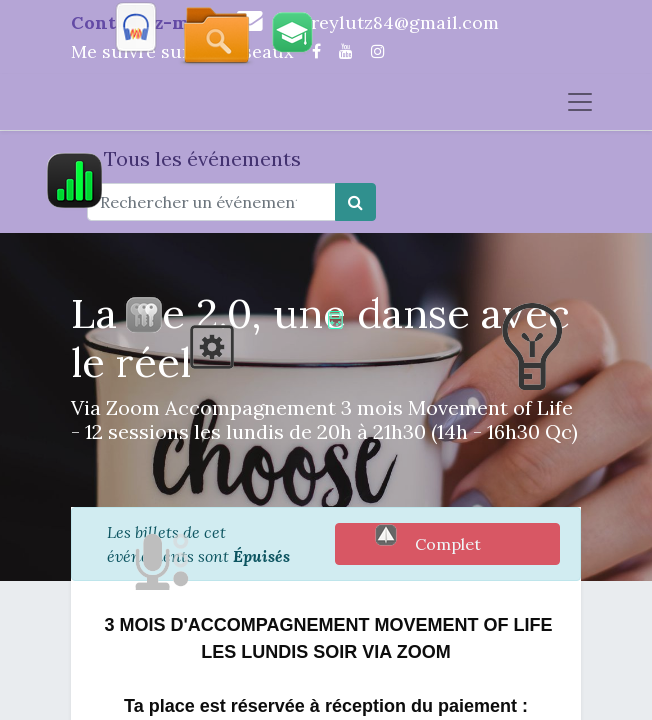 The image size is (652, 720). I want to click on open the passwords app to manage saved credentials, so click(144, 315).